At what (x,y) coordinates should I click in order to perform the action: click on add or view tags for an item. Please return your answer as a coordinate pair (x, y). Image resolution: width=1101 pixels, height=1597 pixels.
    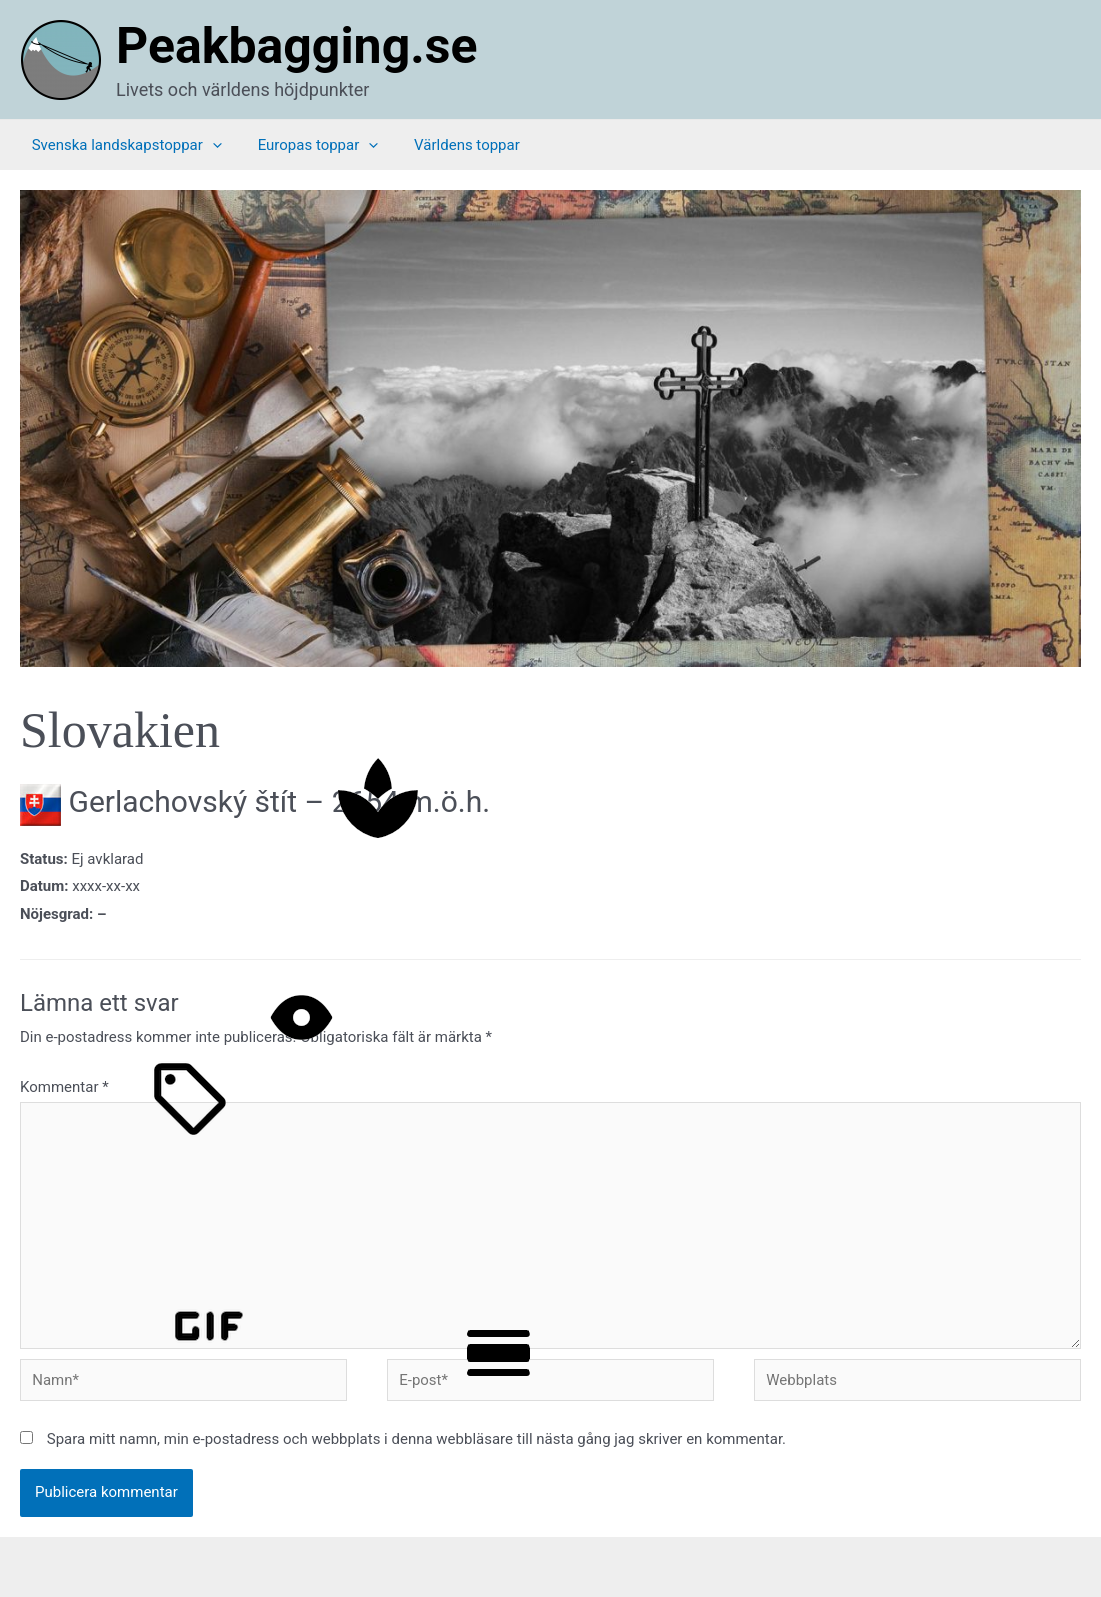
    Looking at the image, I should click on (190, 1099).